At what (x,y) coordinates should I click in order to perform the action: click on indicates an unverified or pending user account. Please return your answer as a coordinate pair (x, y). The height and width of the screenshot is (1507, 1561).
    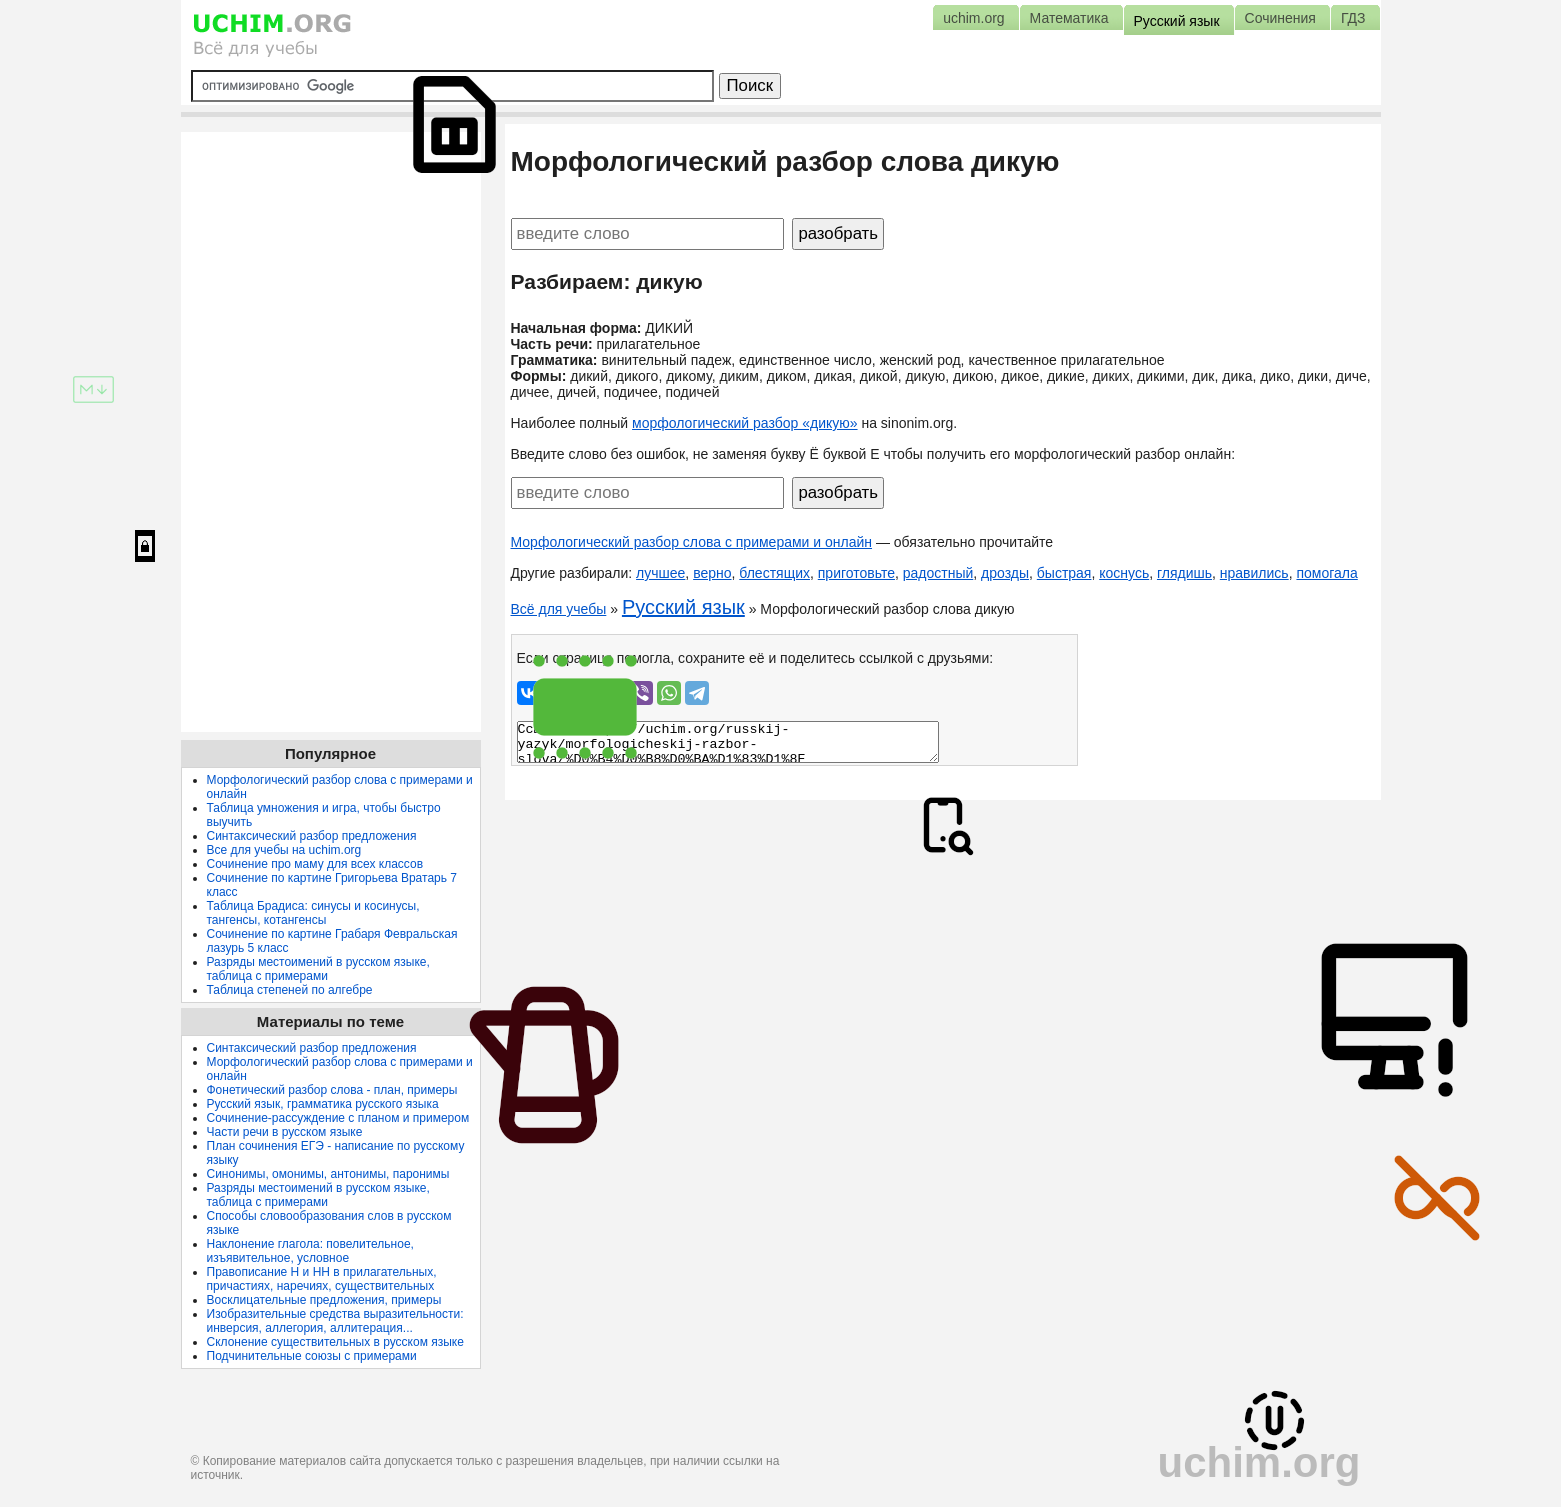
    Looking at the image, I should click on (1274, 1420).